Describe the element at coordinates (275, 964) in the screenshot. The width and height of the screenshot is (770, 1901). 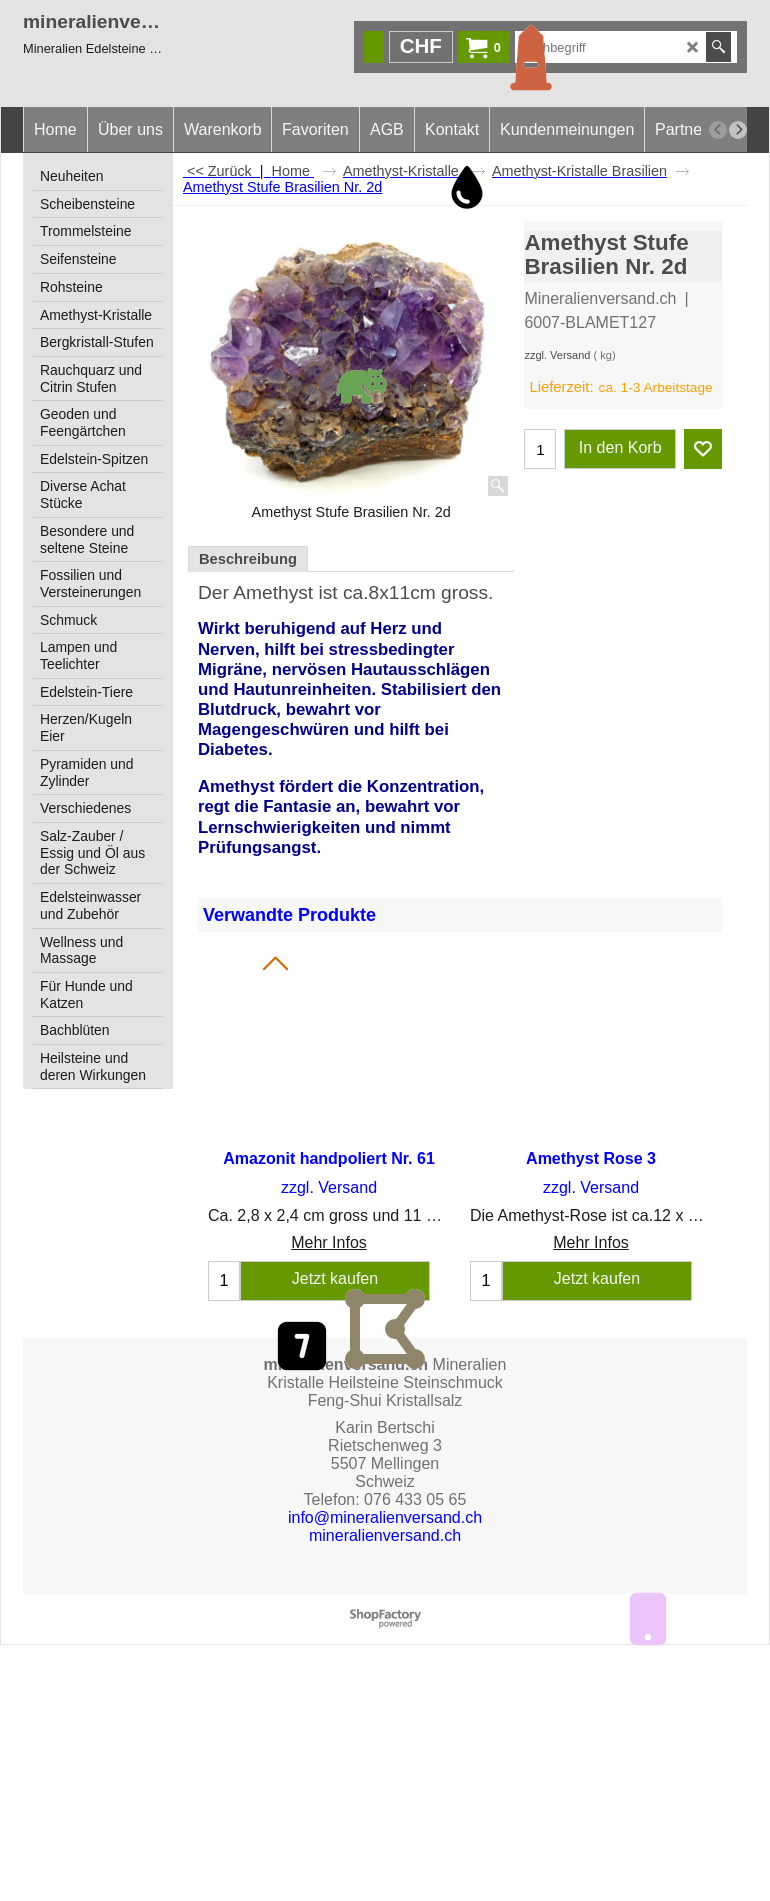
I see `collapse an expanded section` at that location.